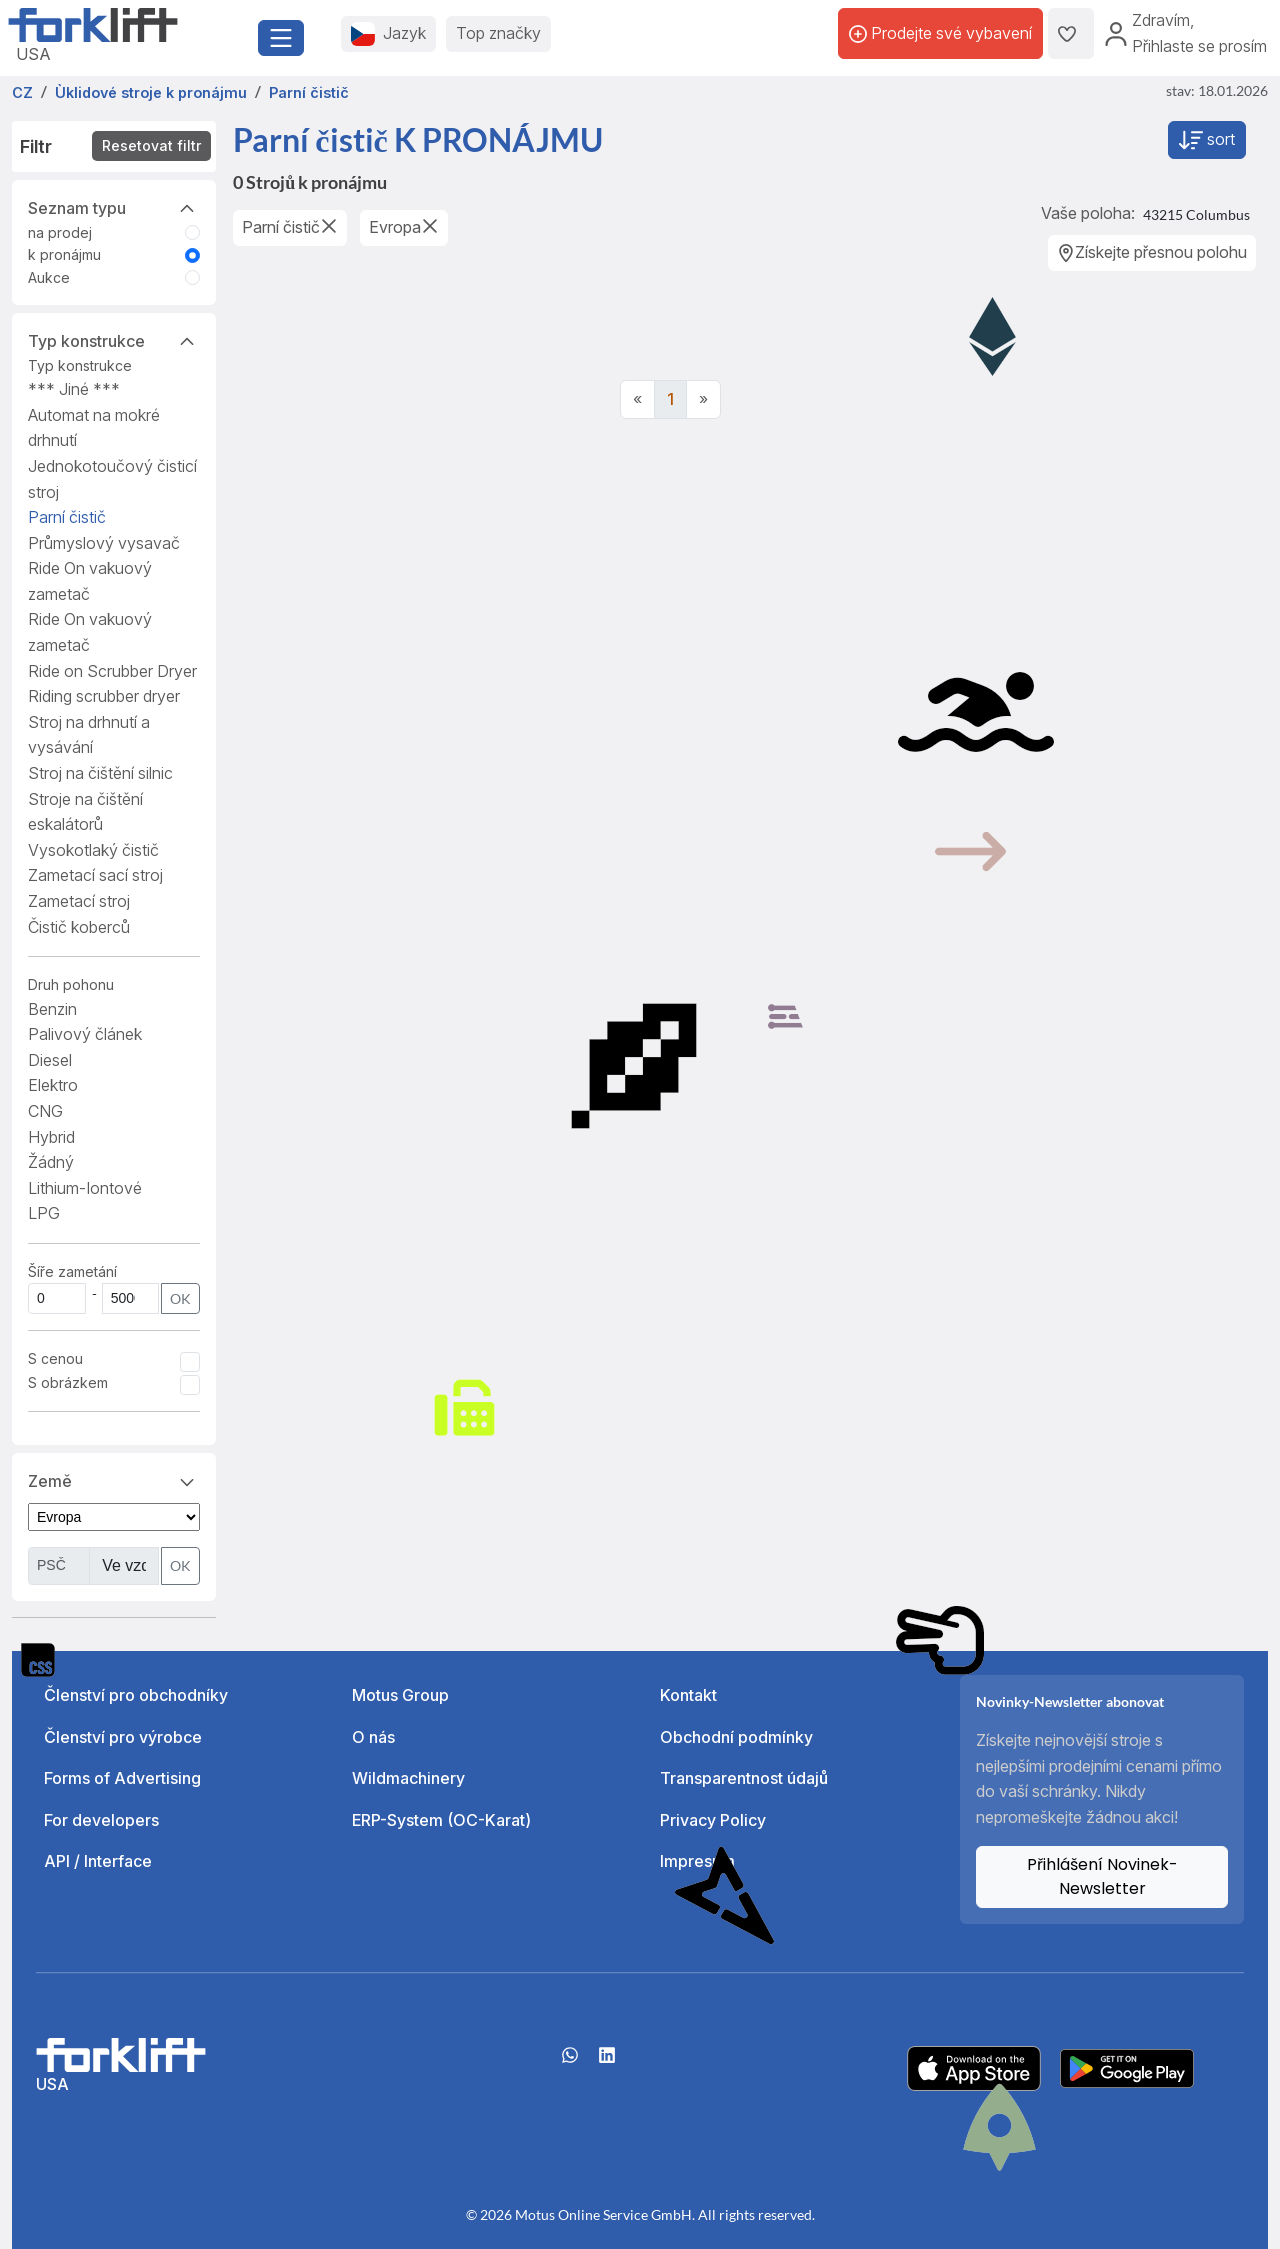  What do you see at coordinates (785, 1016) in the screenshot?
I see `open Edge Impulse platform` at bounding box center [785, 1016].